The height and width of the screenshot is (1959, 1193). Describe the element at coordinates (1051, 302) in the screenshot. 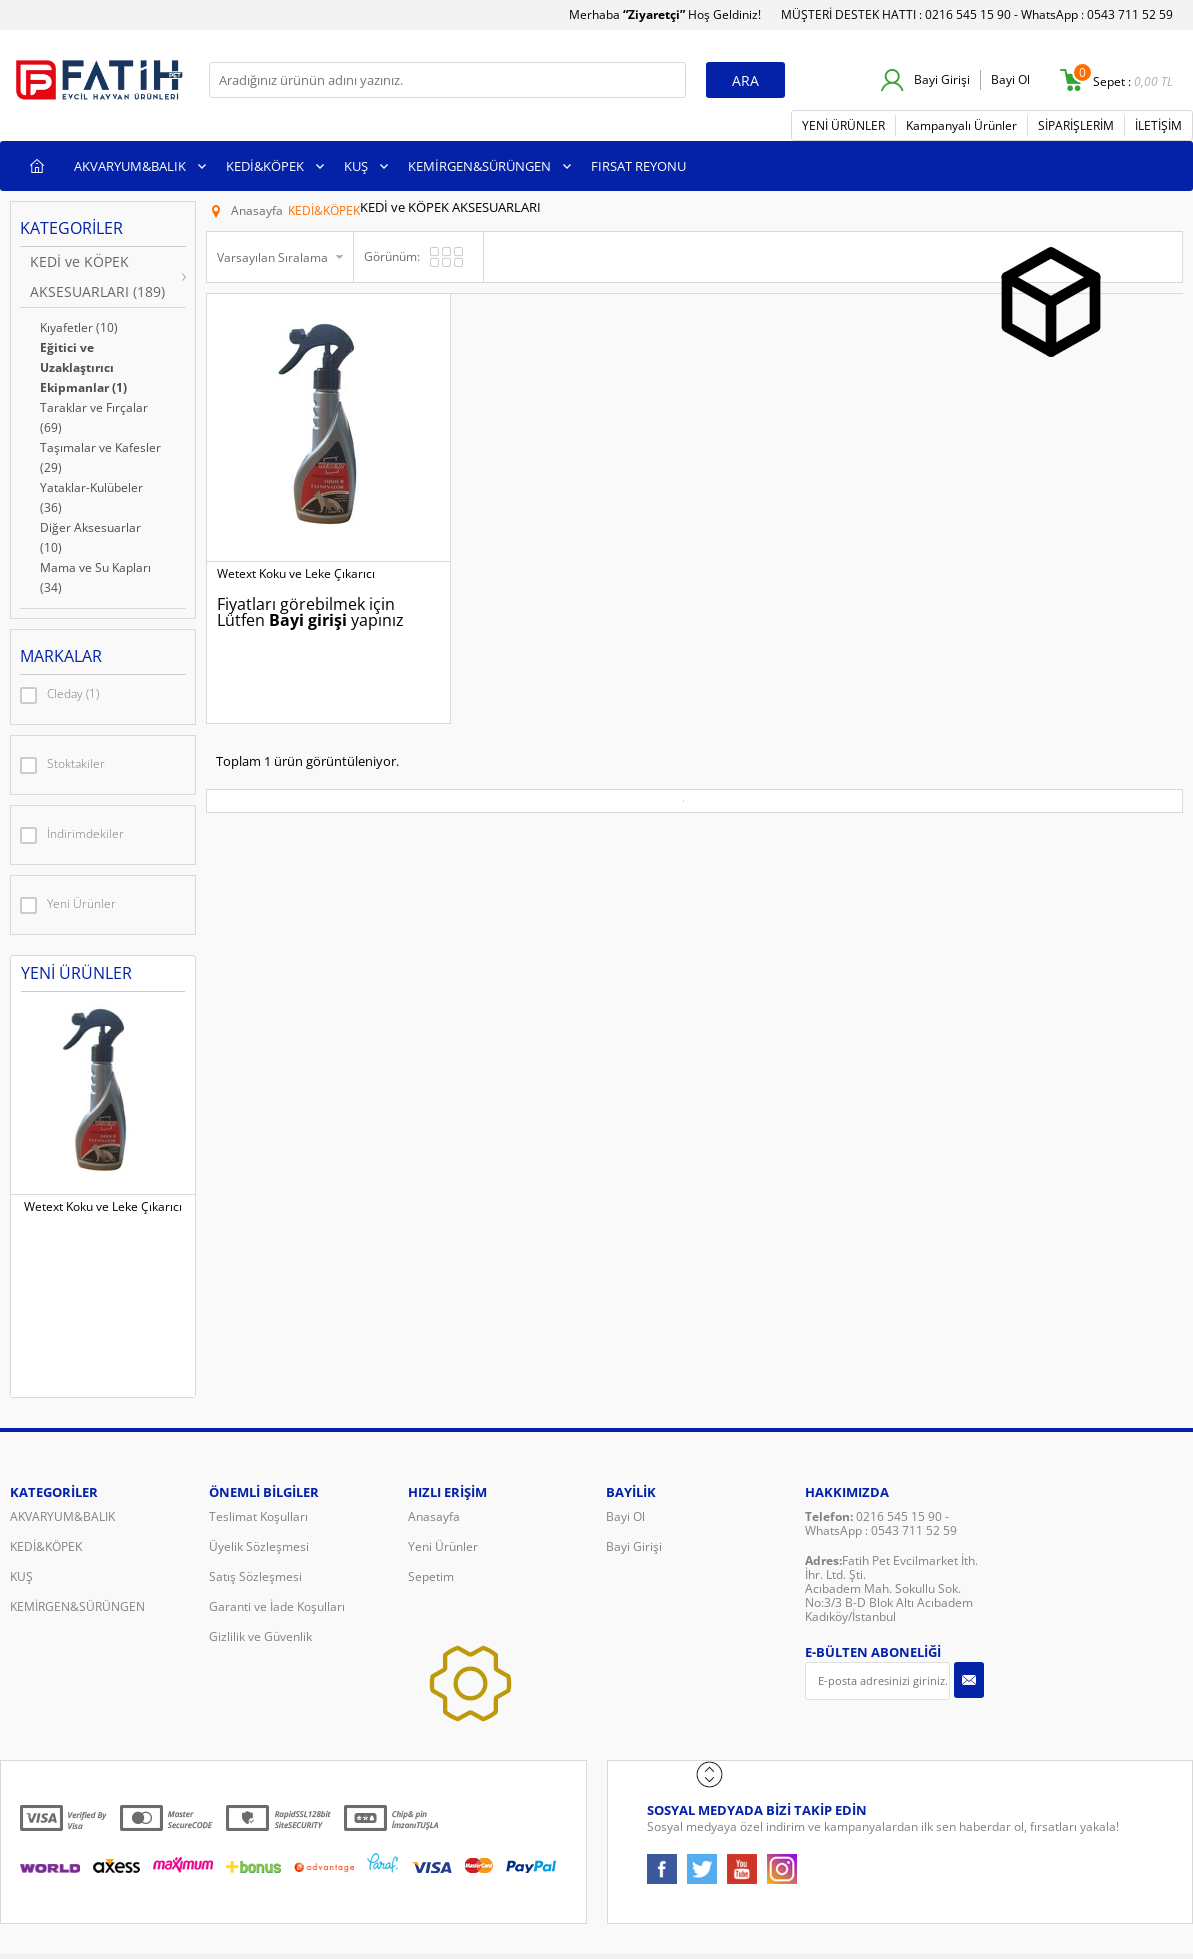

I see `view package or shipment details` at that location.